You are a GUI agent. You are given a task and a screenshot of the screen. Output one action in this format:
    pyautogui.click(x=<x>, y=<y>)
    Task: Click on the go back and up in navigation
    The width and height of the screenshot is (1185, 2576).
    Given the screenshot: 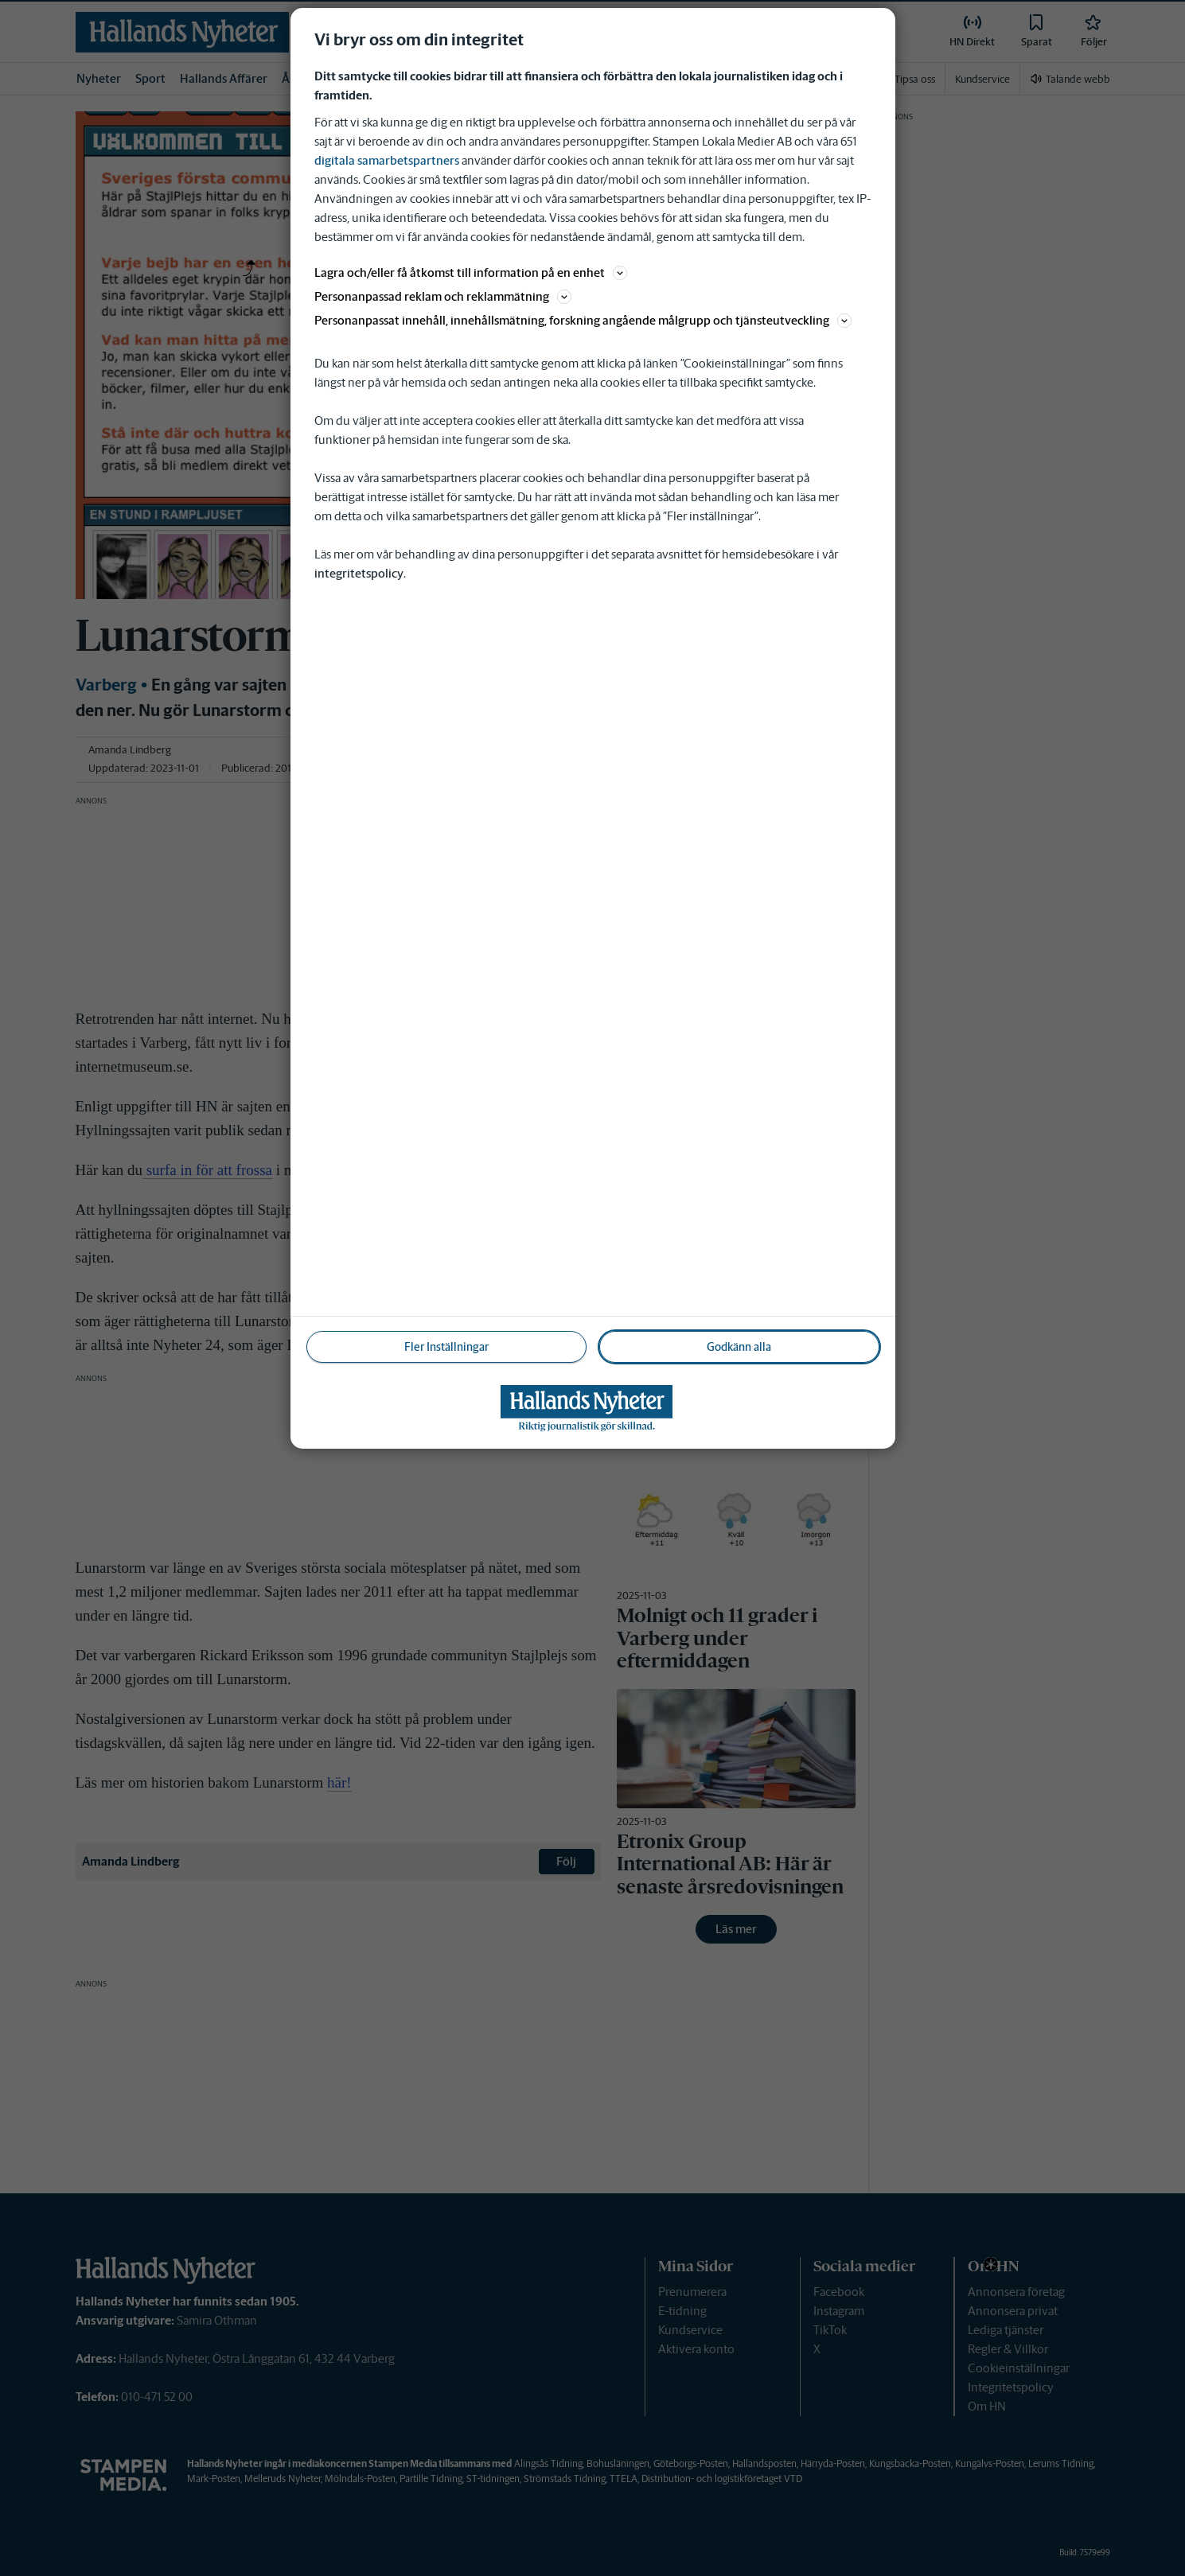 What is the action you would take?
    pyautogui.click(x=249, y=268)
    